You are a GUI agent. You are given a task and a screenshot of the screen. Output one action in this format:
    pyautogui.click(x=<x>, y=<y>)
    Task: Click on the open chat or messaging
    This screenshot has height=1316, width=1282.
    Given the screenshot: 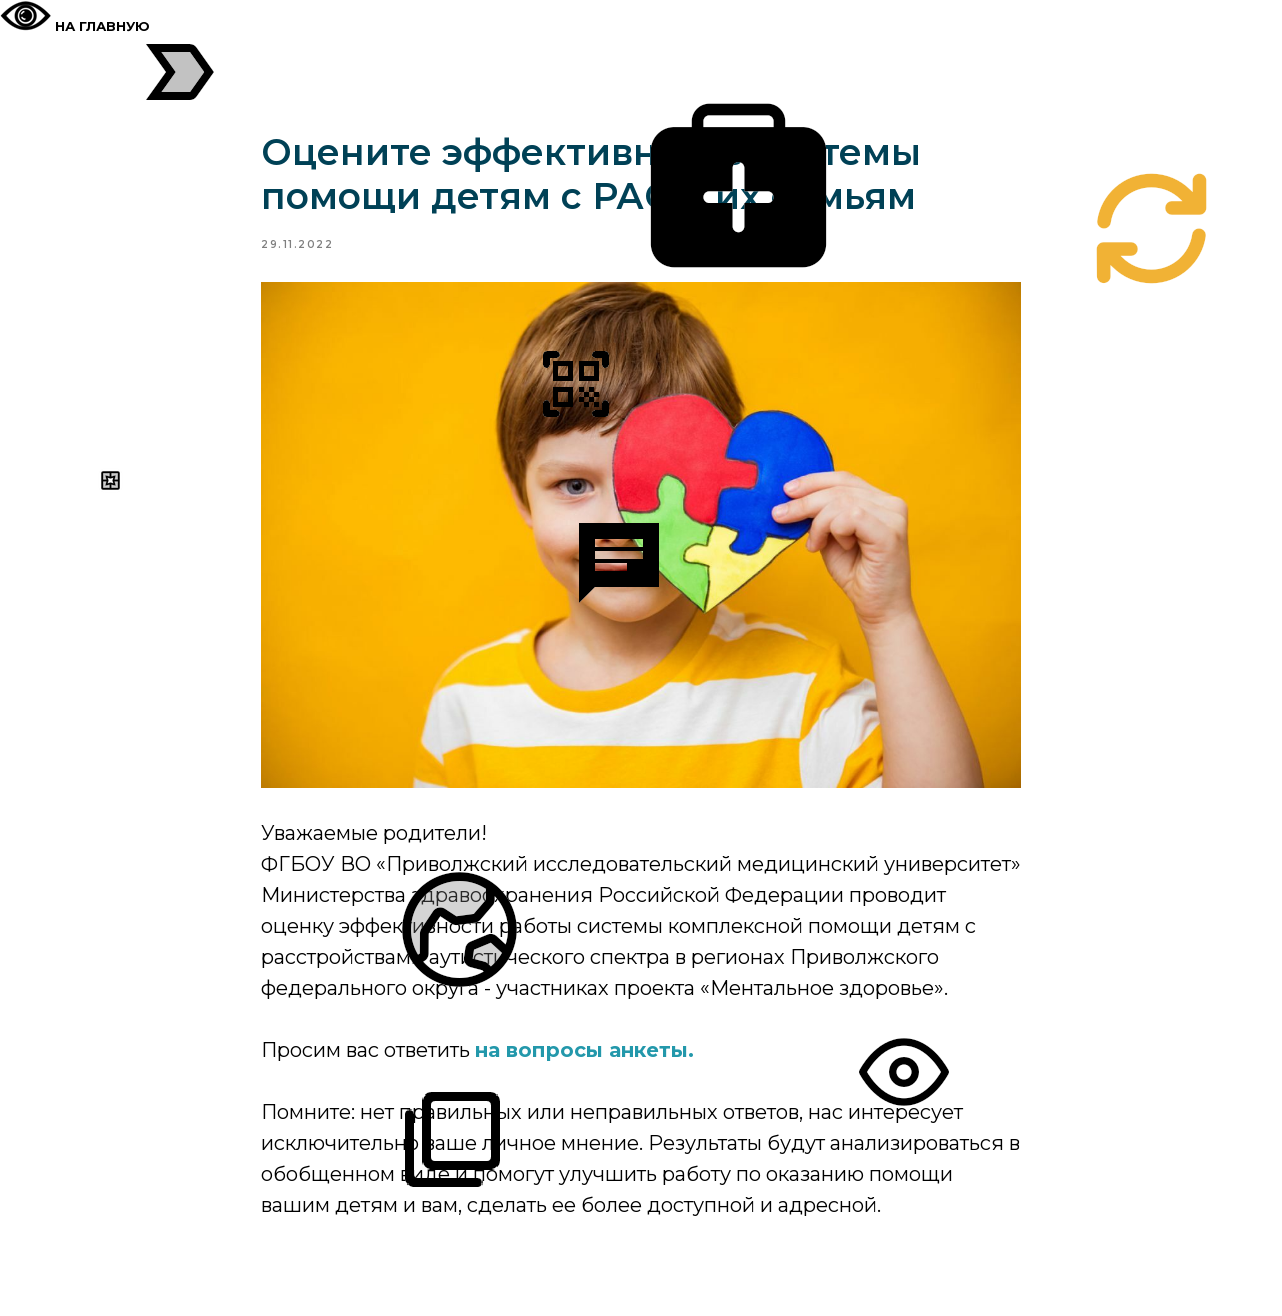 What is the action you would take?
    pyautogui.click(x=619, y=563)
    